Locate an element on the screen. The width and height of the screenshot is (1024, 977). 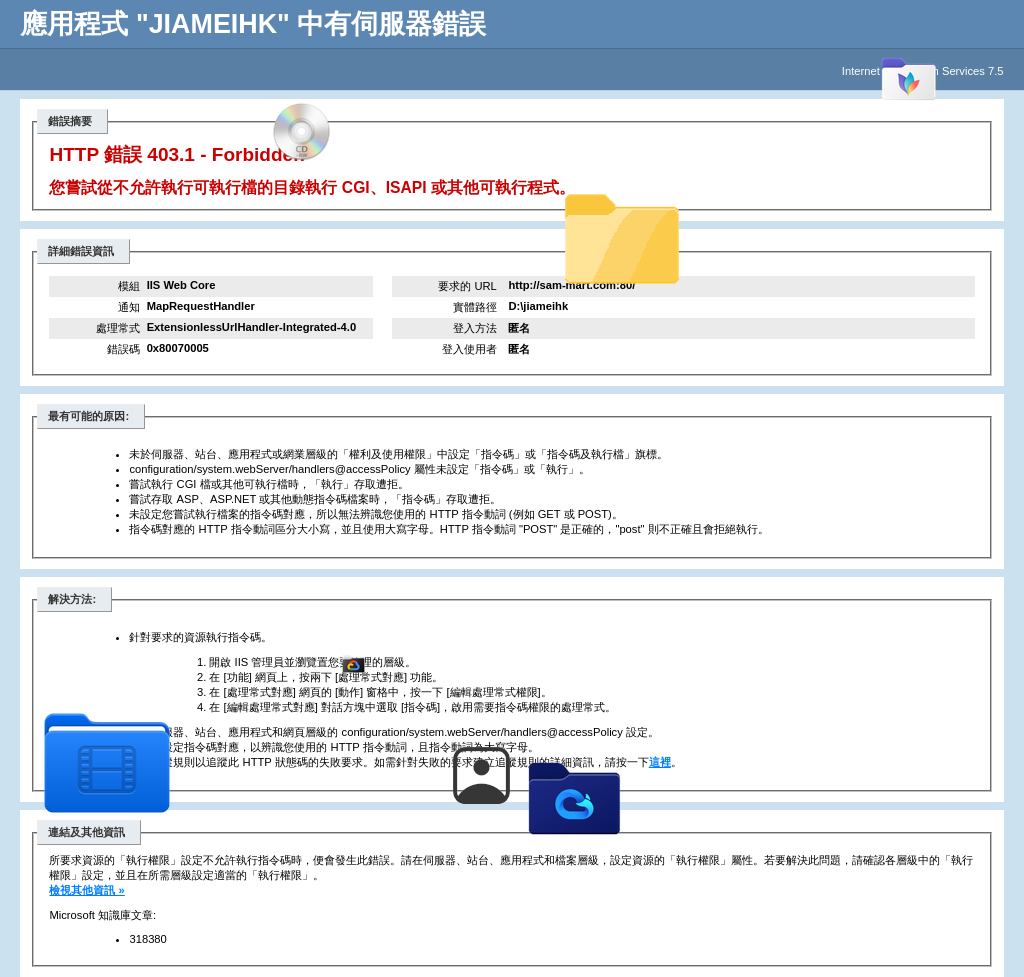
configure login screen settings is located at coordinates (481, 775).